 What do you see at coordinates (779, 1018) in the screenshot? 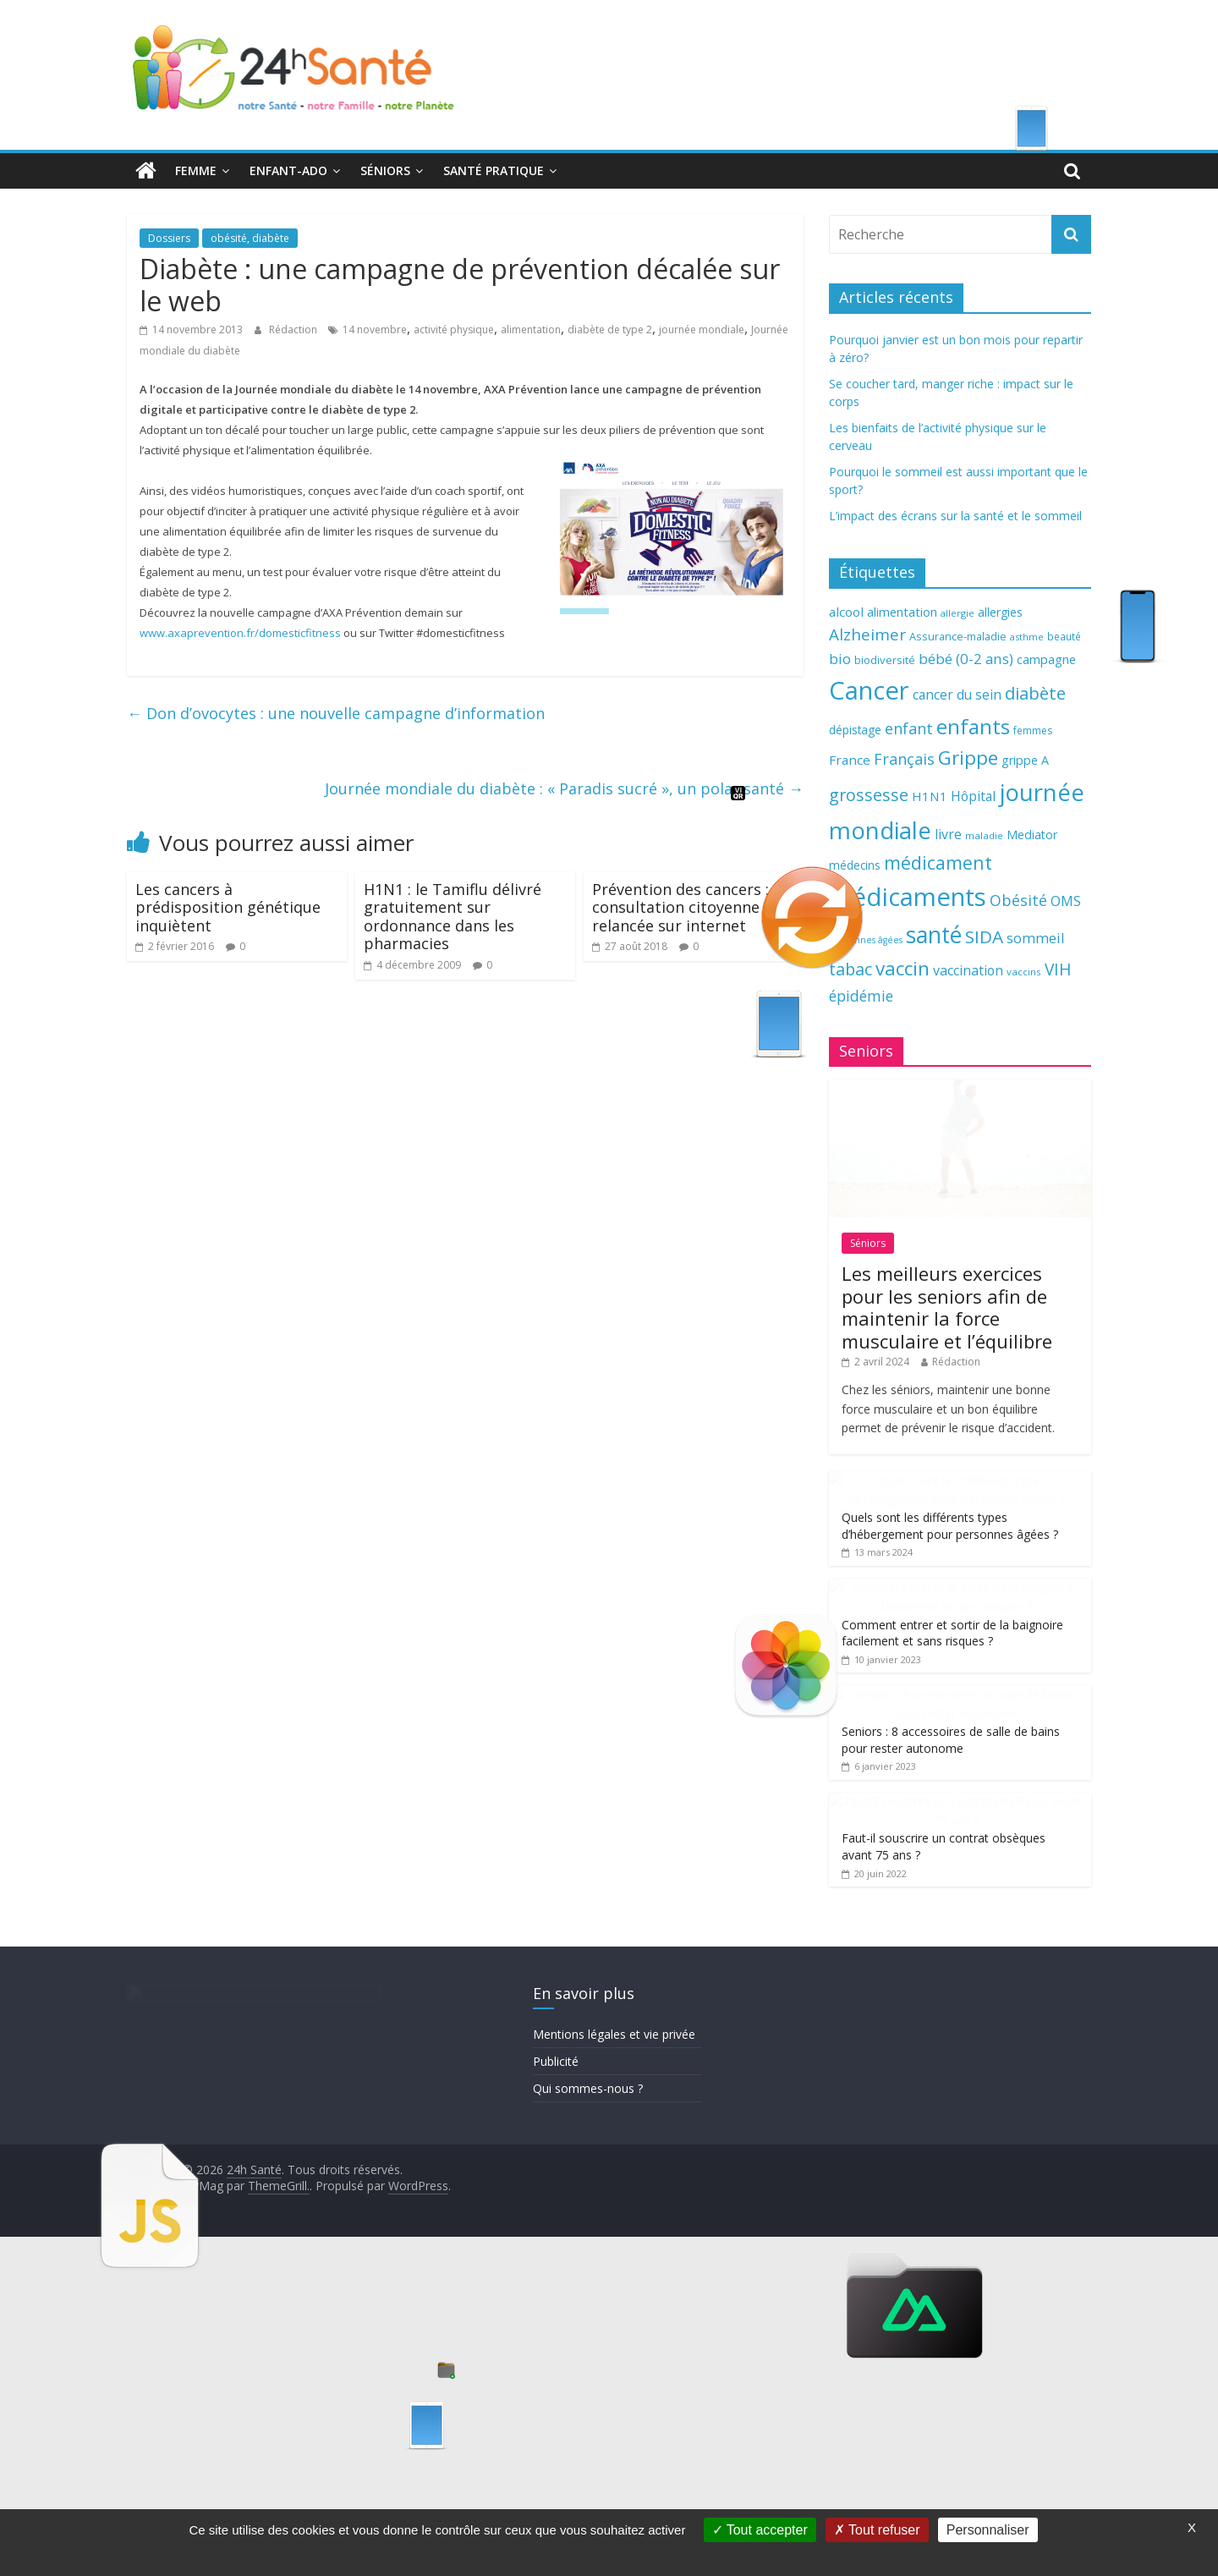
I see `iPad mini device with cellular connectivity` at bounding box center [779, 1018].